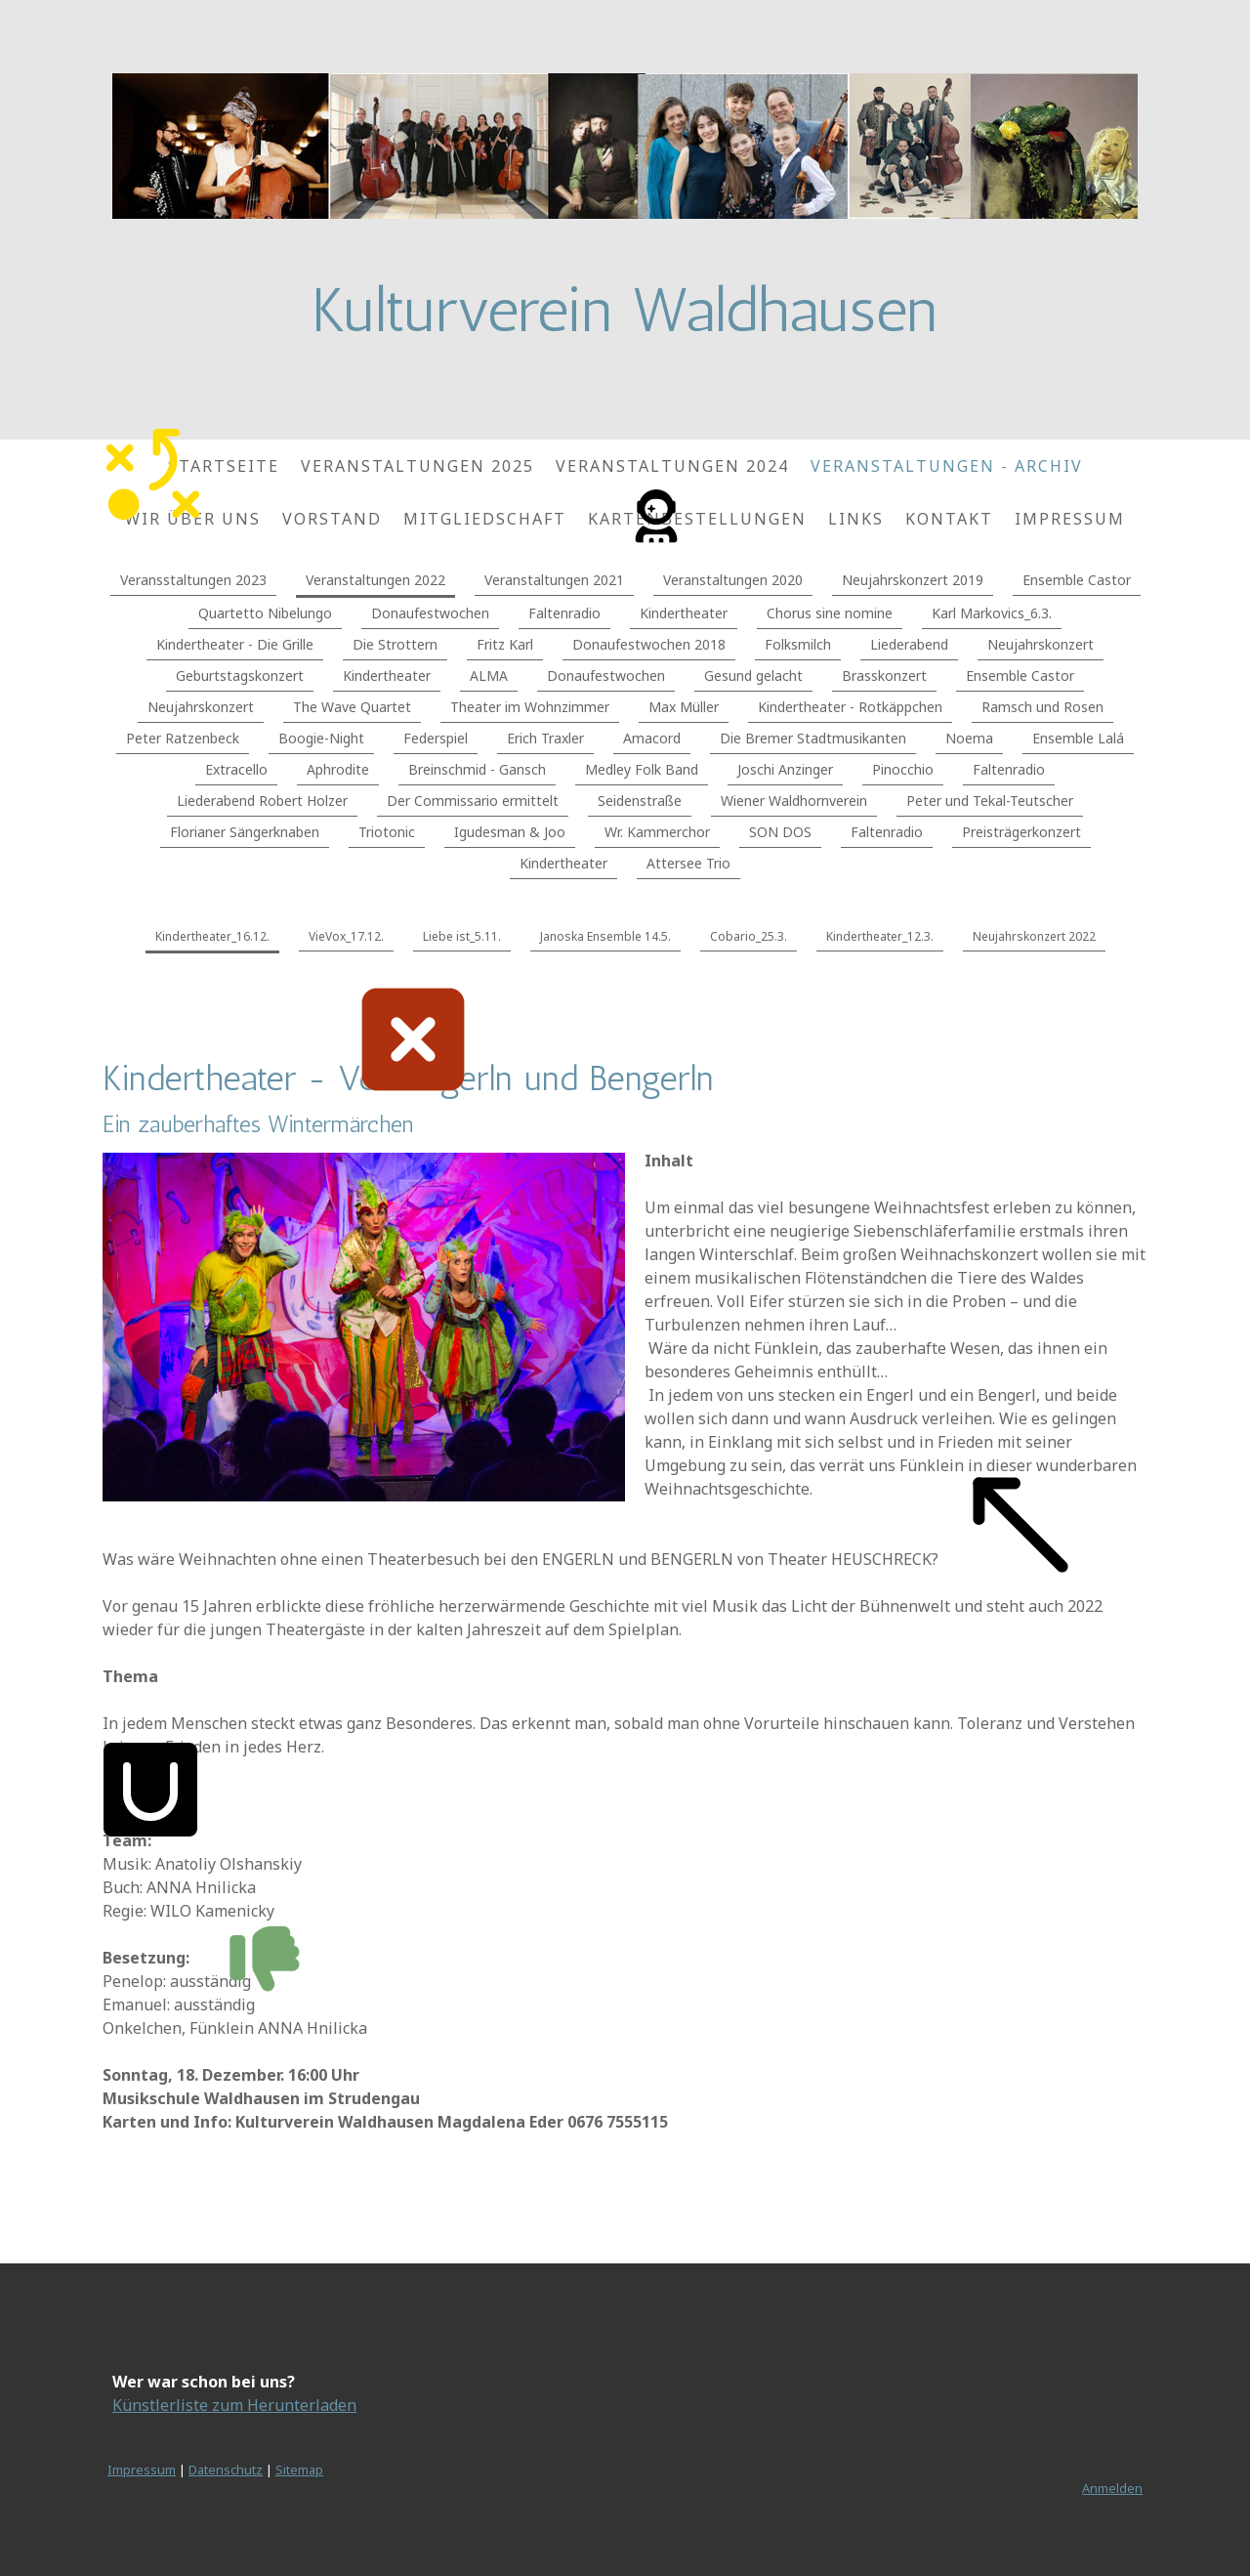 The image size is (1250, 2576). What do you see at coordinates (266, 1958) in the screenshot?
I see `dislike or downvote content` at bounding box center [266, 1958].